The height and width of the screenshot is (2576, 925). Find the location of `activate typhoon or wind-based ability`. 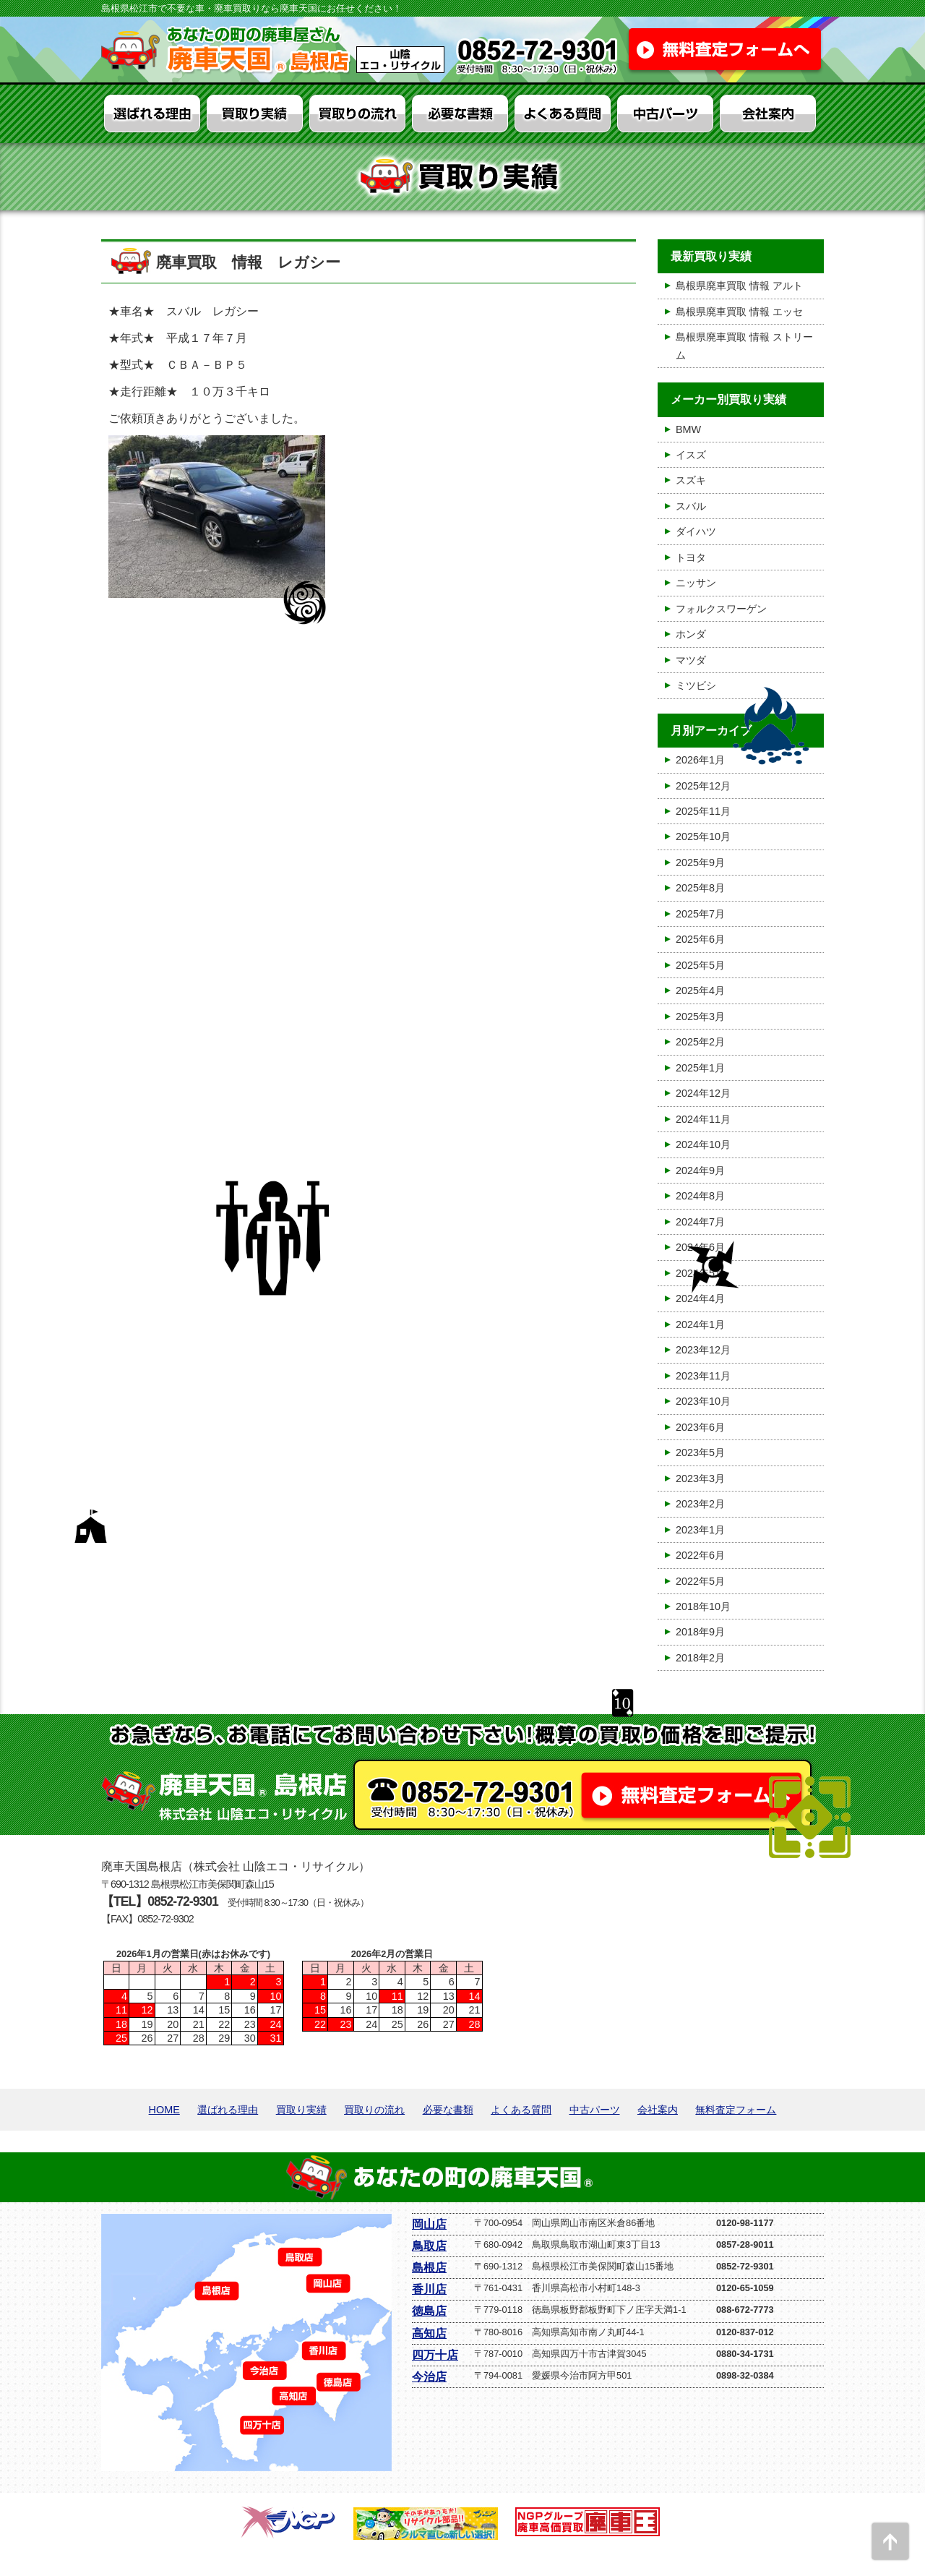

activate typhoon or wind-based ability is located at coordinates (305, 602).